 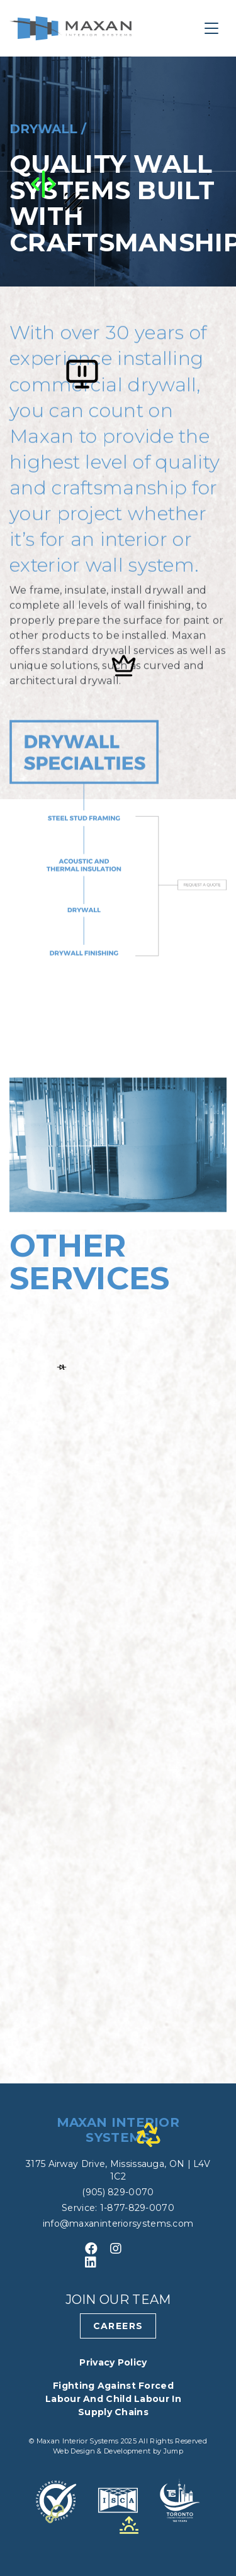 What do you see at coordinates (43, 184) in the screenshot?
I see `drag to resize adjacent panels horizontally` at bounding box center [43, 184].